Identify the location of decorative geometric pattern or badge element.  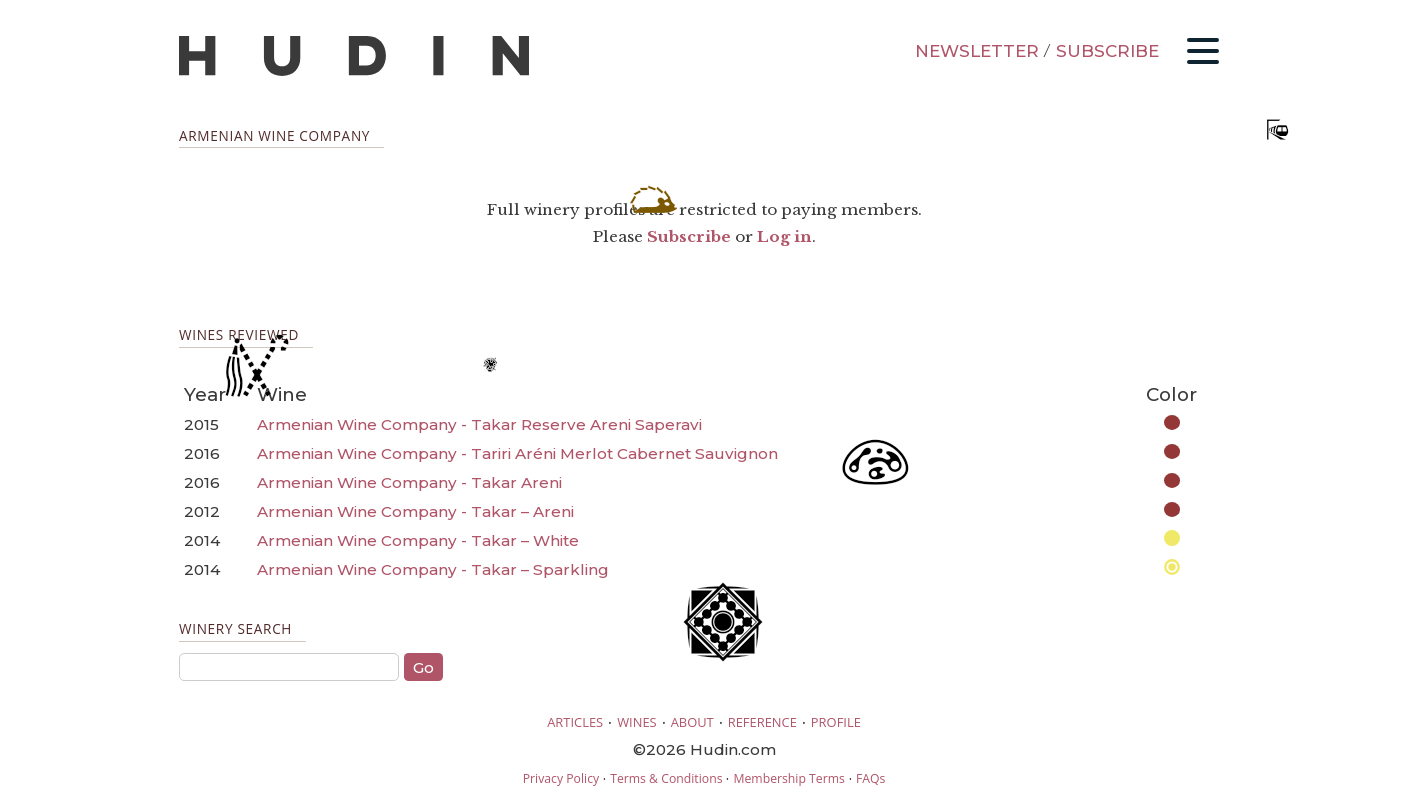
(723, 622).